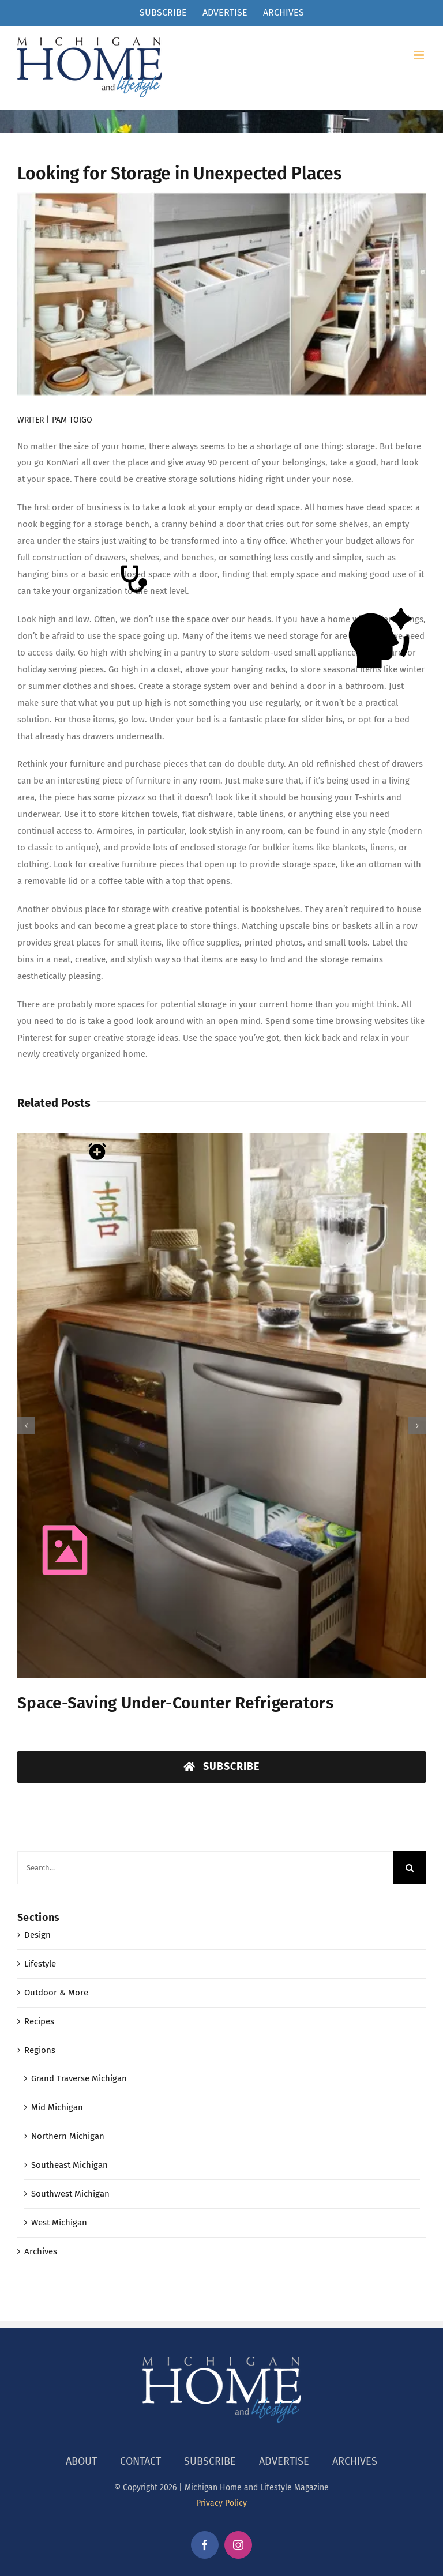 The width and height of the screenshot is (443, 2576). Describe the element at coordinates (97, 1151) in the screenshot. I see `add a new alarm` at that location.